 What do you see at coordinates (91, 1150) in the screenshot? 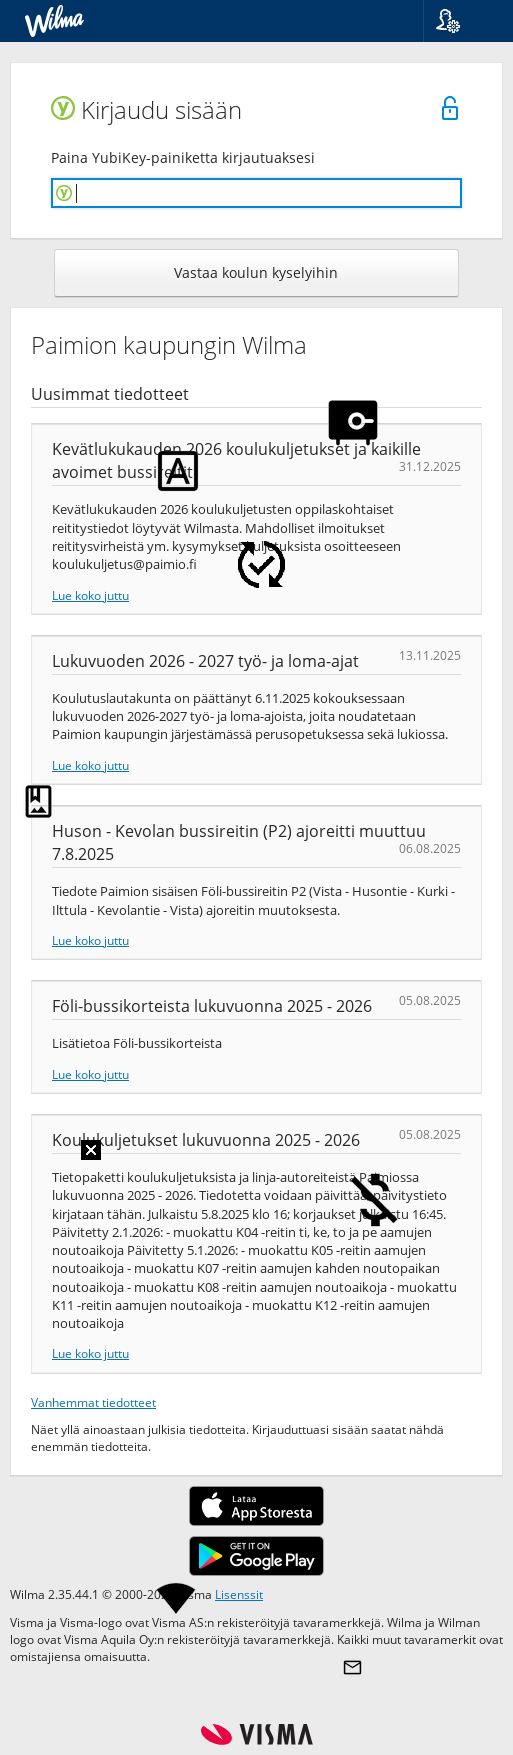
I see `close or dismiss a dialog` at bounding box center [91, 1150].